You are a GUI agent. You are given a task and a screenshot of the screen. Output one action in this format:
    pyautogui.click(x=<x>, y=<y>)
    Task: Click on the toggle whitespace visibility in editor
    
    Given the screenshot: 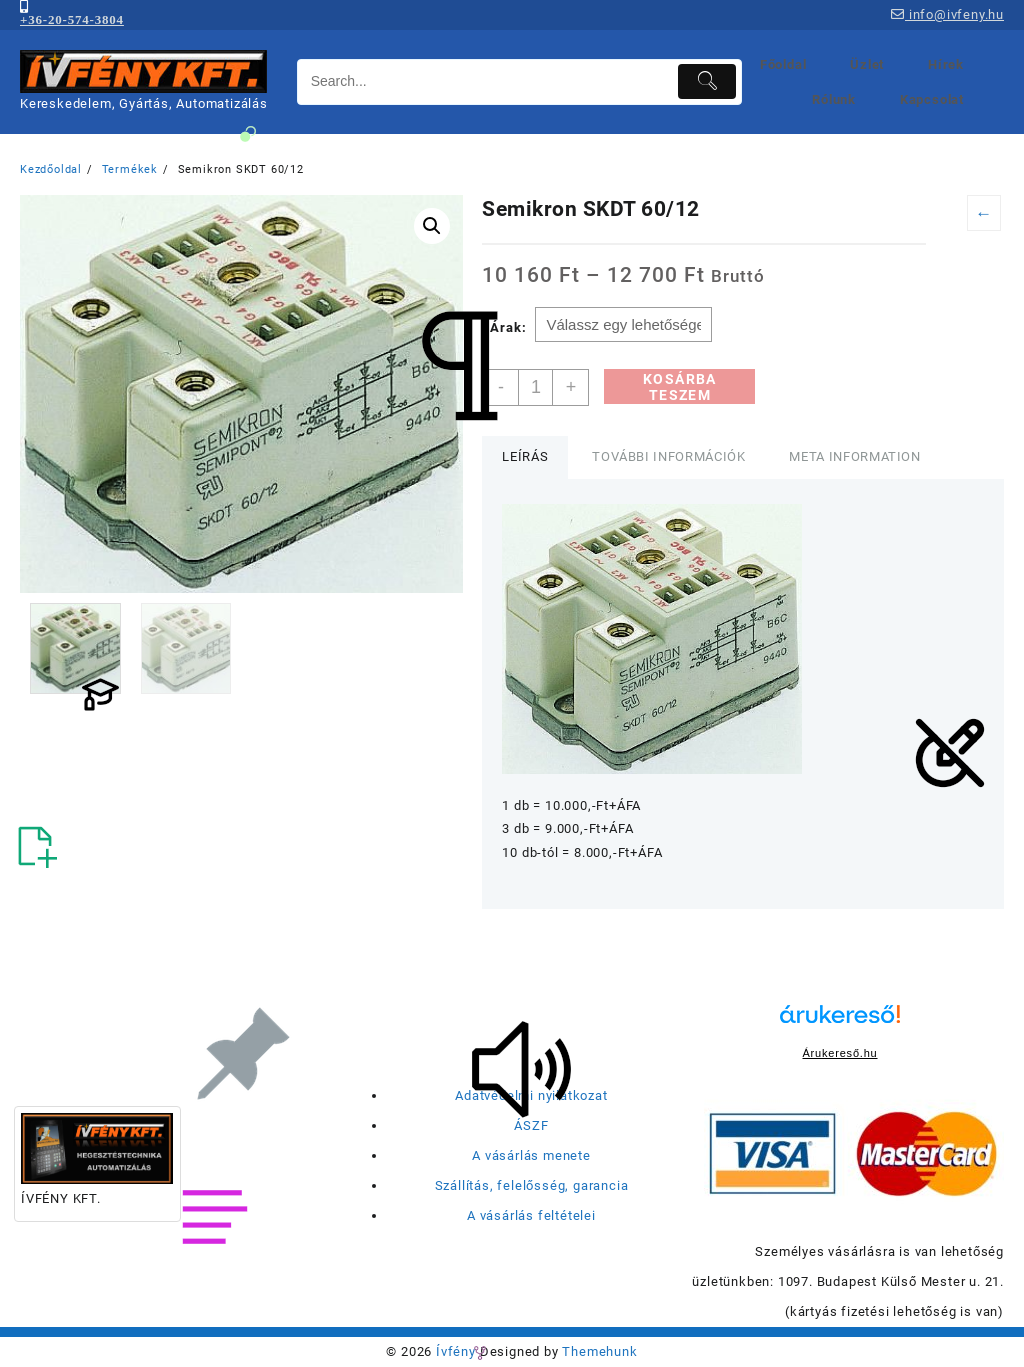 What is the action you would take?
    pyautogui.click(x=464, y=370)
    